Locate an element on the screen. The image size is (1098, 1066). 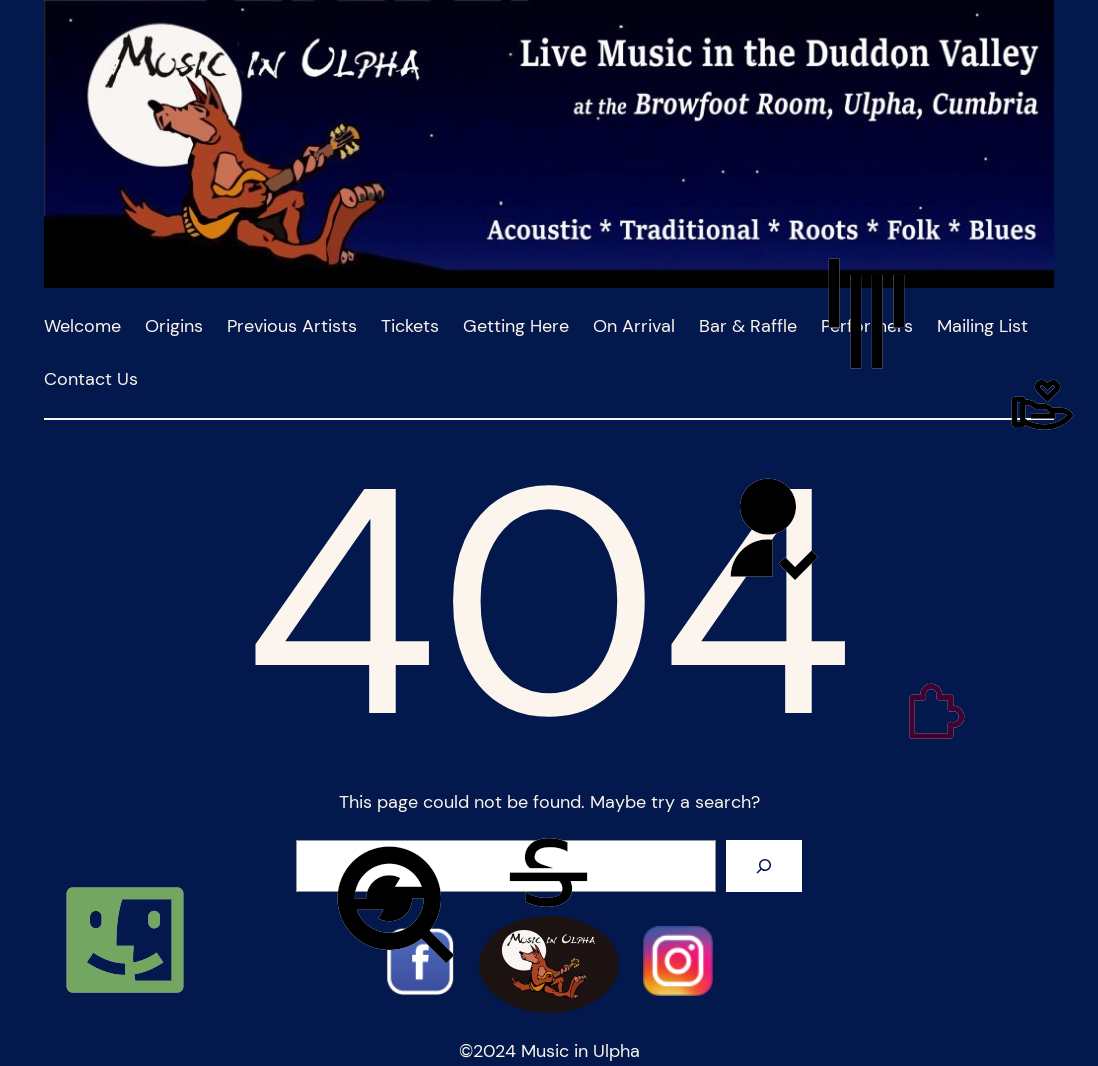
access plugins or extensions is located at coordinates (934, 714).